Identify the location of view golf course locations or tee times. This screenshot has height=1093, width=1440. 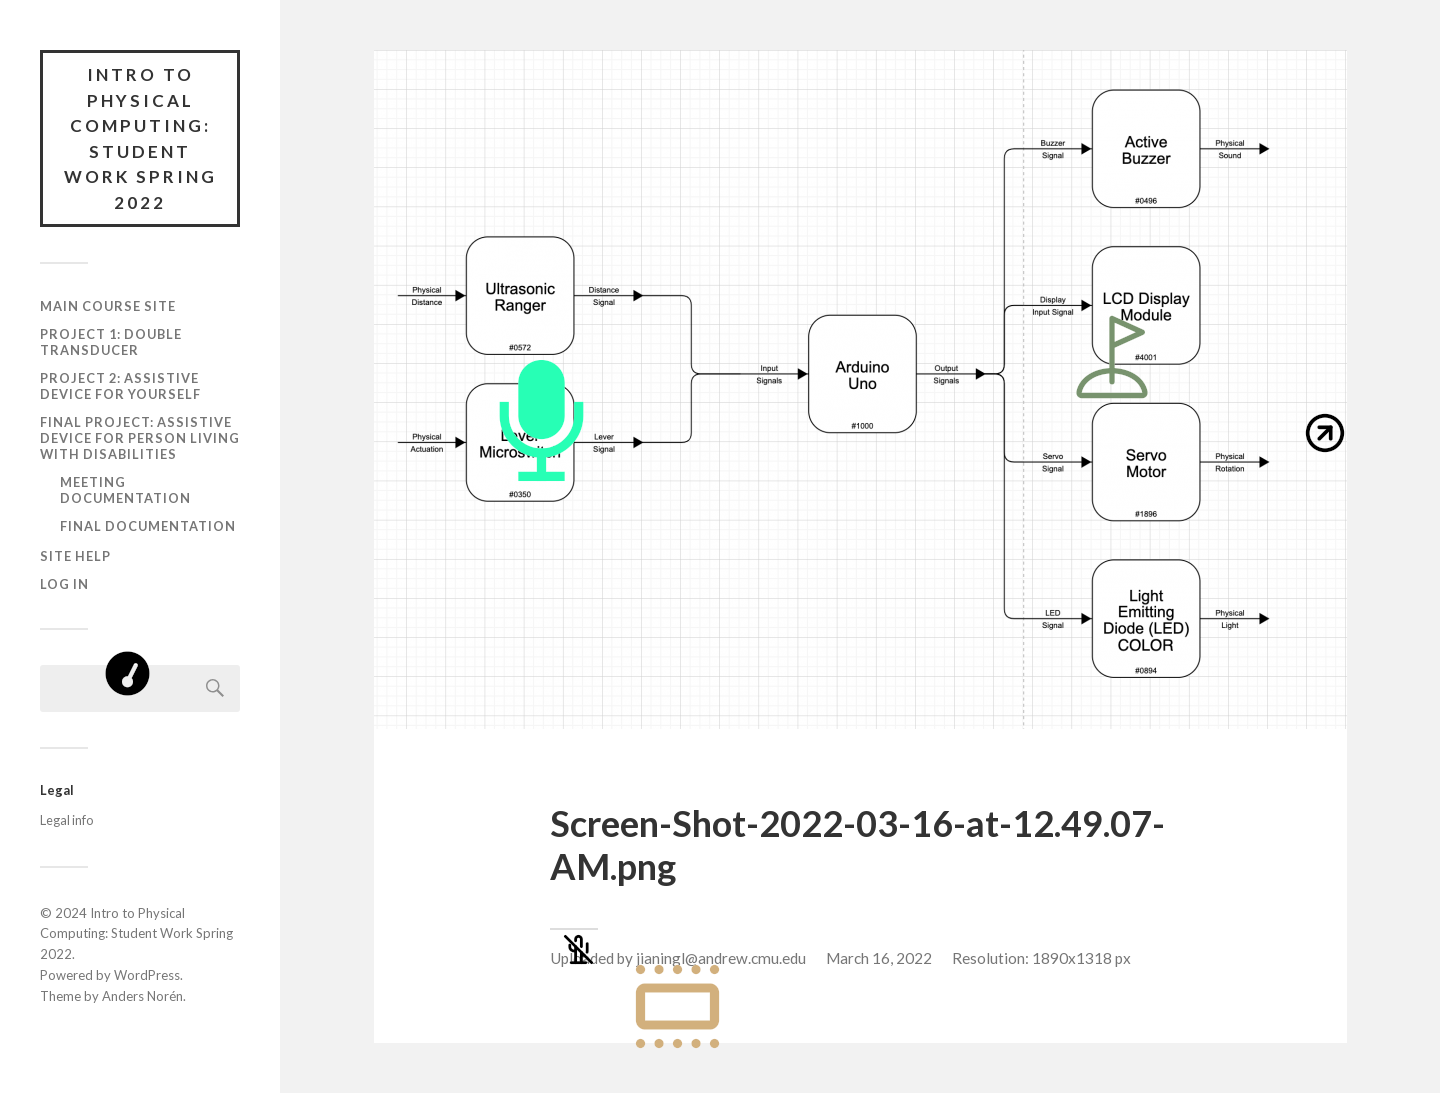
(1112, 357).